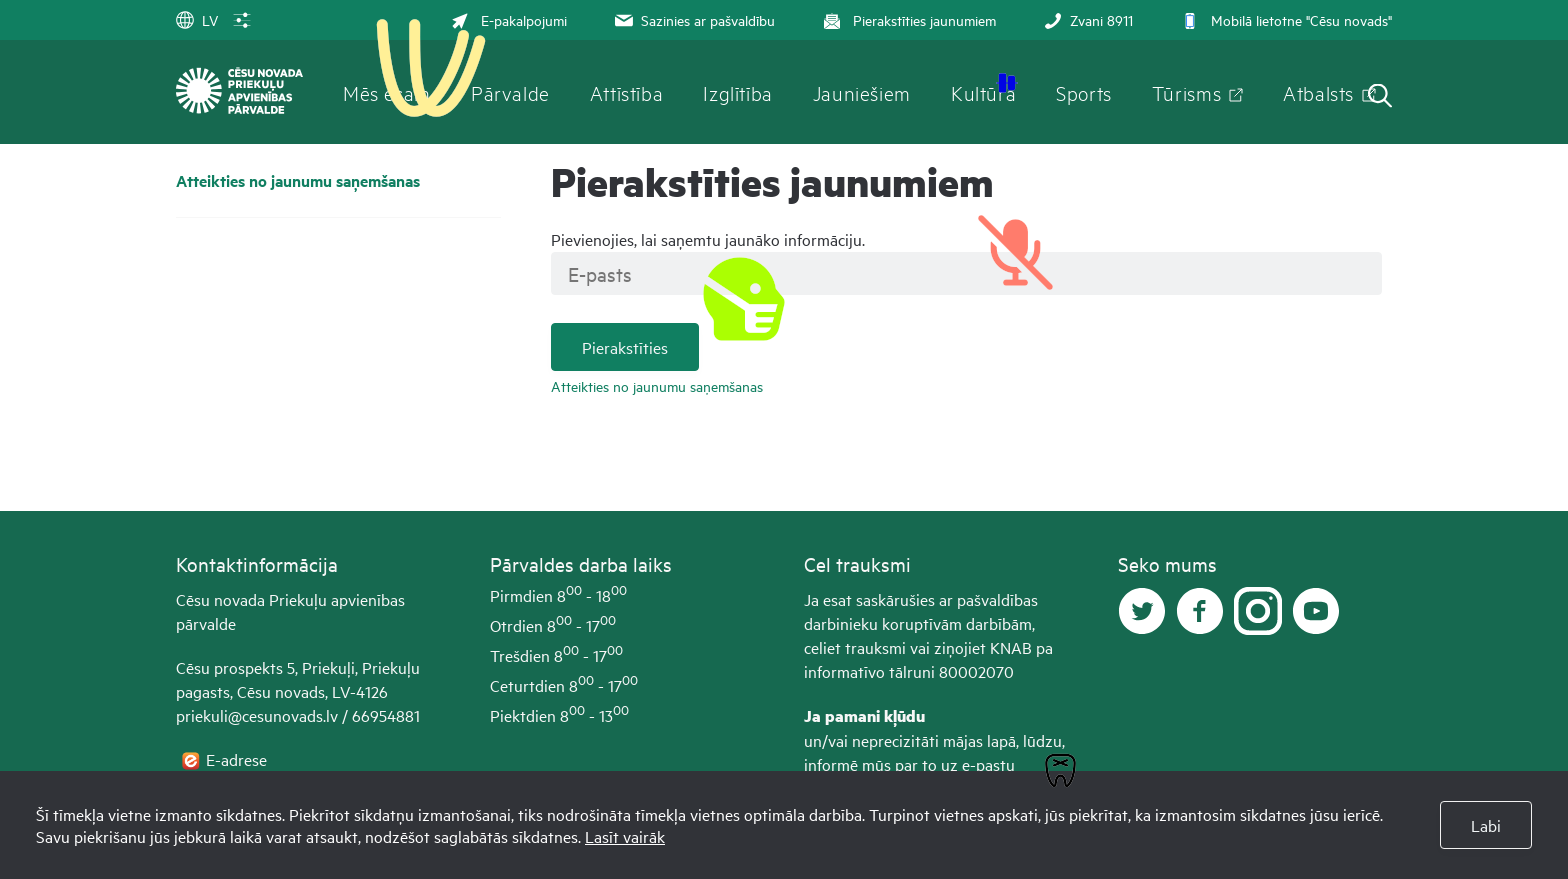 The height and width of the screenshot is (879, 1568). What do you see at coordinates (1015, 252) in the screenshot?
I see `mute your microphone` at bounding box center [1015, 252].